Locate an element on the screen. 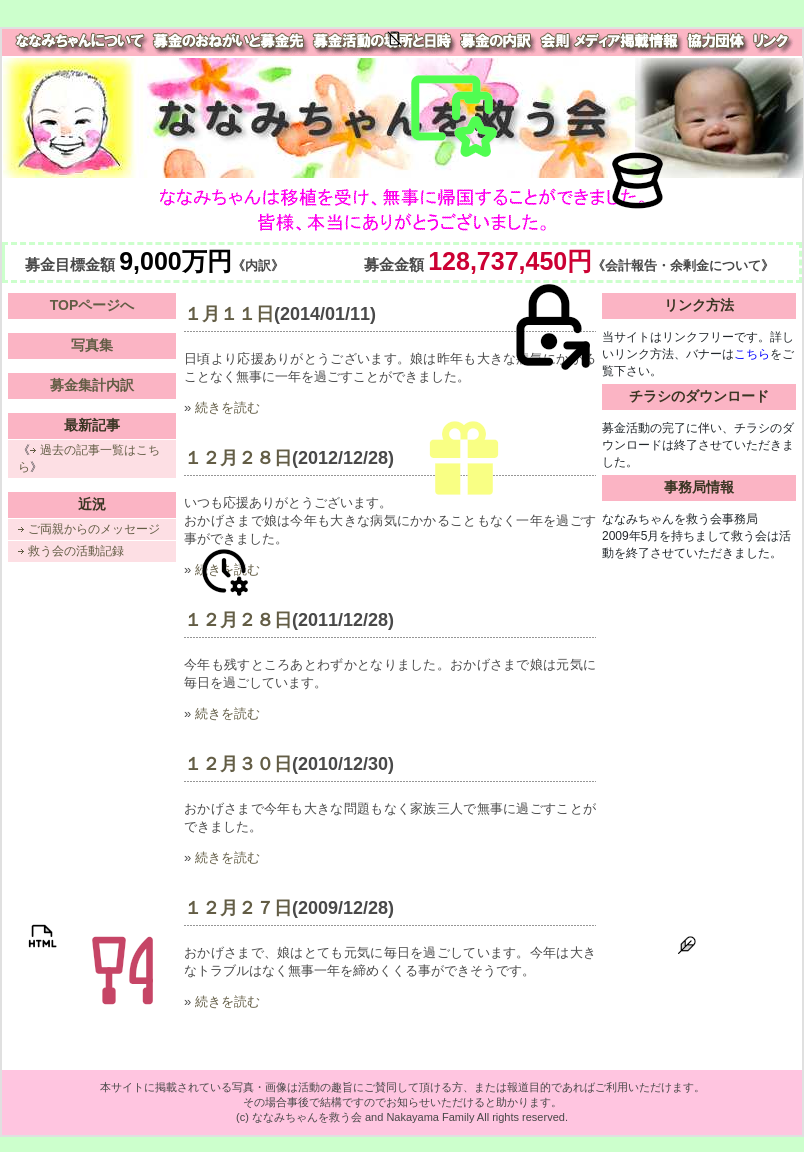  access gifts or rewards is located at coordinates (464, 458).